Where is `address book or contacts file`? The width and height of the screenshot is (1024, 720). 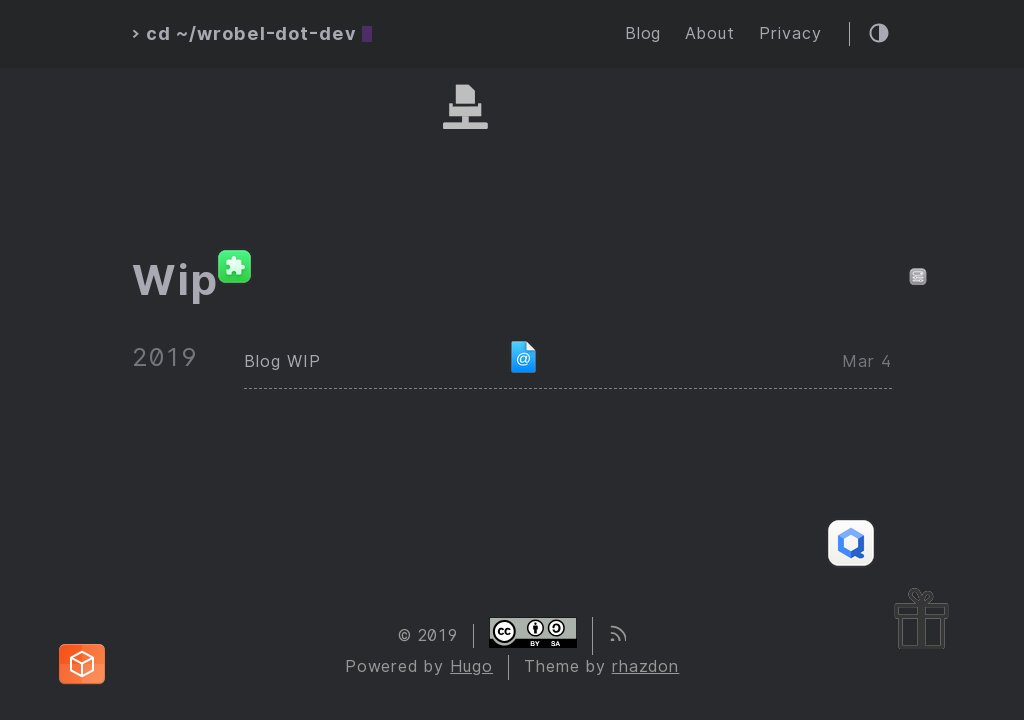 address book or contacts file is located at coordinates (523, 357).